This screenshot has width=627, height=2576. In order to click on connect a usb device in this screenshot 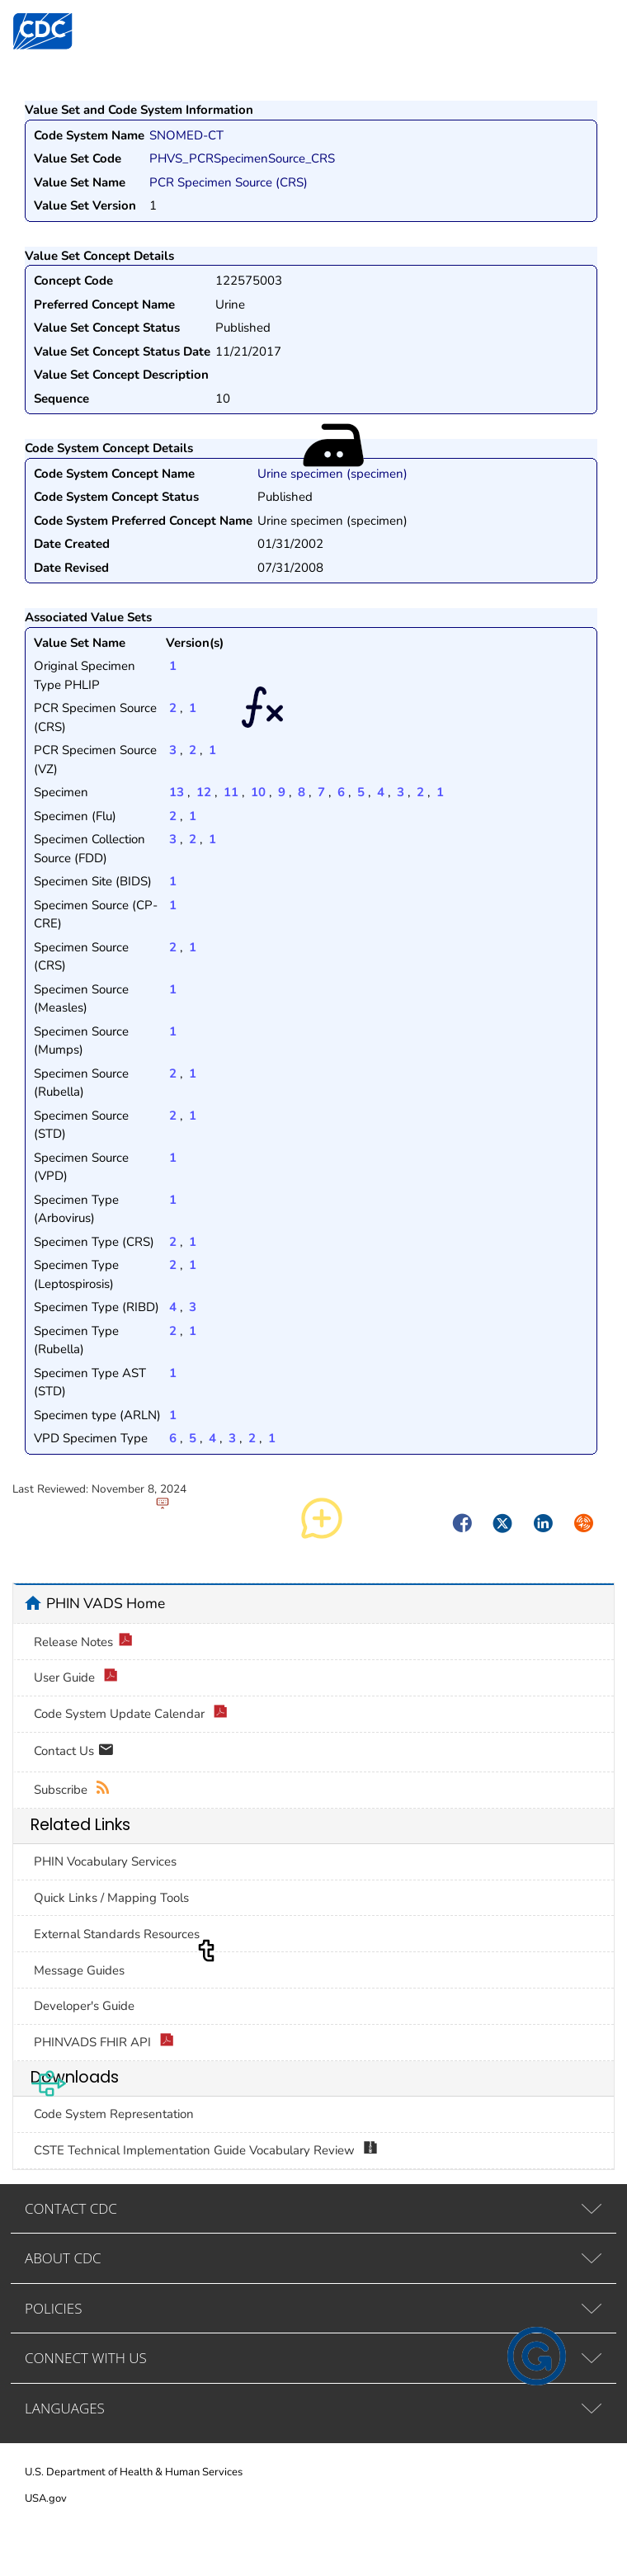, I will do `click(49, 2083)`.